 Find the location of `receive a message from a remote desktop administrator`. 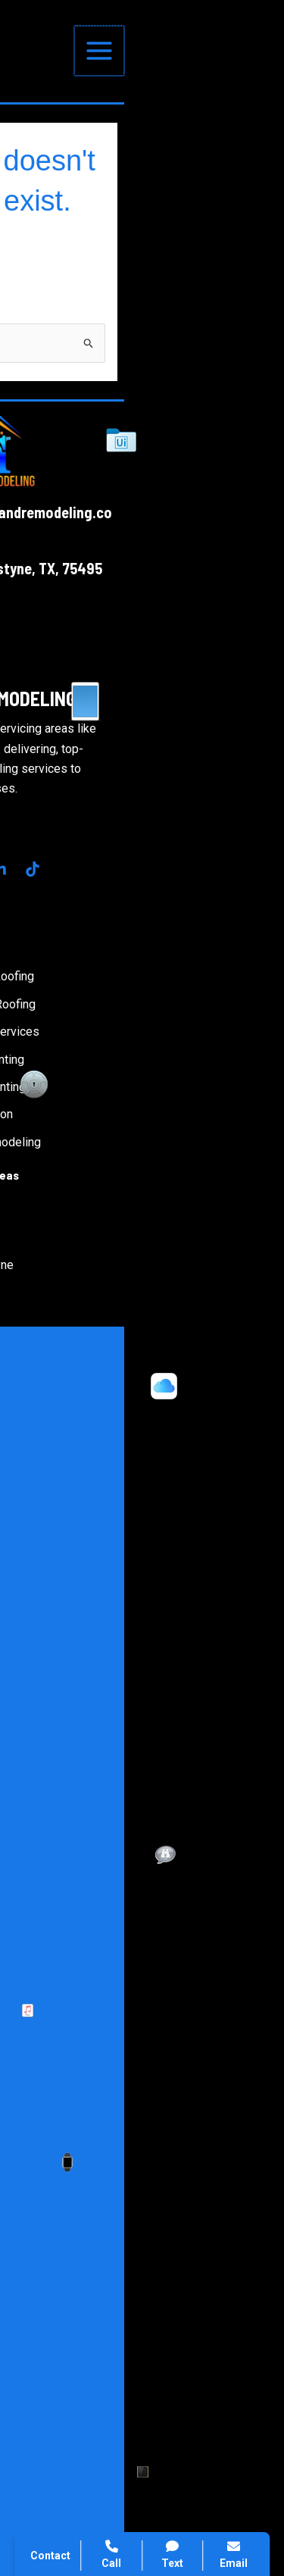

receive a message from a remote desktop administrator is located at coordinates (165, 1856).